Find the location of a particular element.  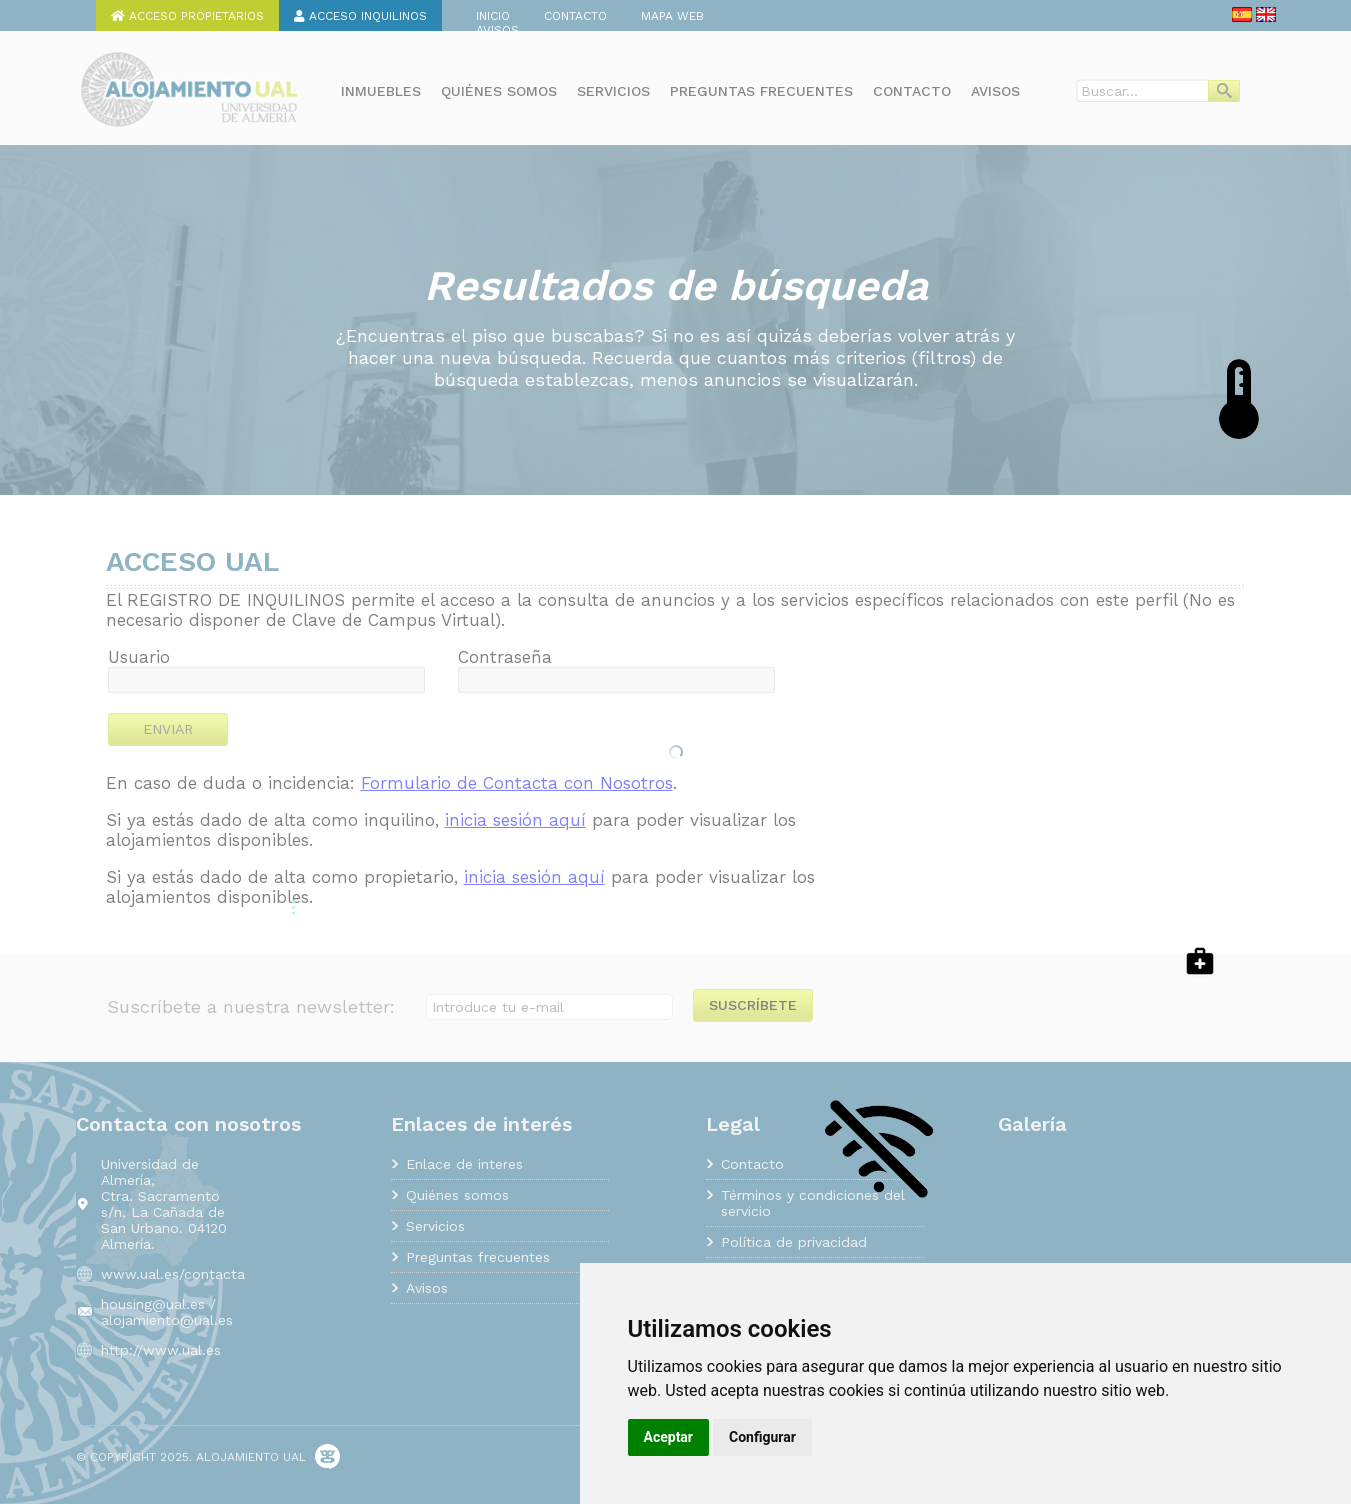

access medical or health services is located at coordinates (1200, 961).